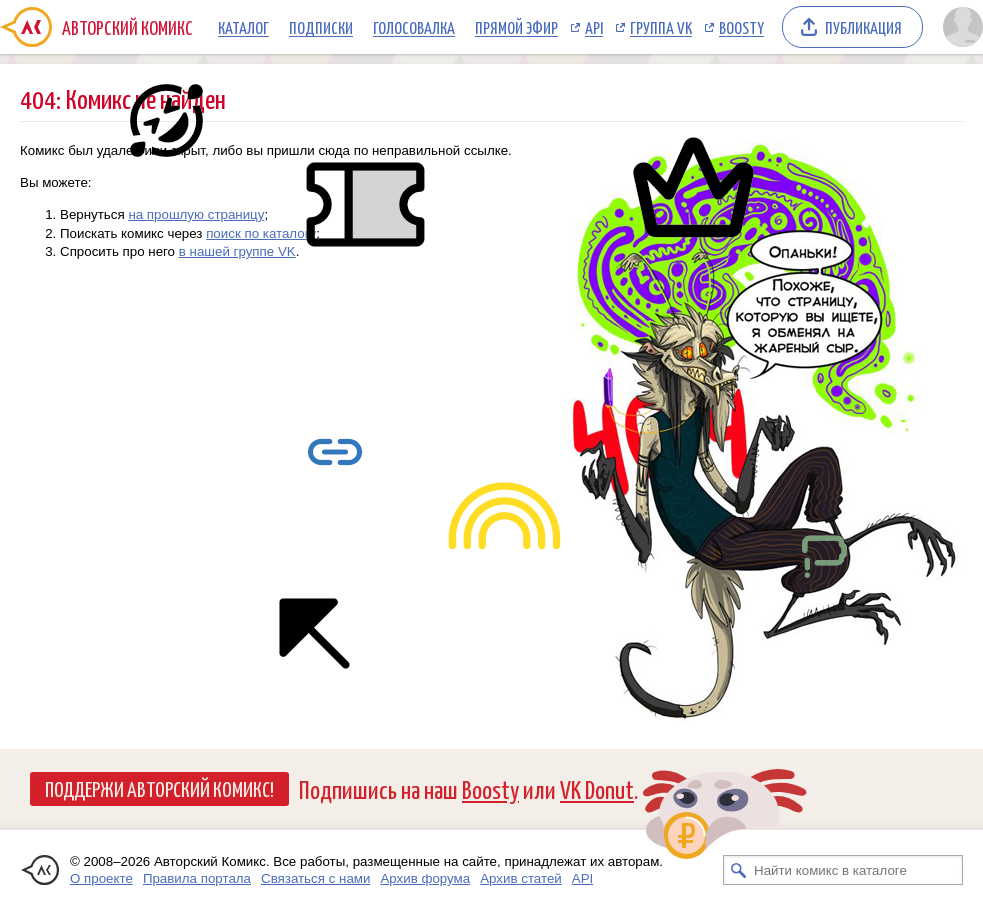  What do you see at coordinates (824, 550) in the screenshot?
I see `battery warning or critical battery level` at bounding box center [824, 550].